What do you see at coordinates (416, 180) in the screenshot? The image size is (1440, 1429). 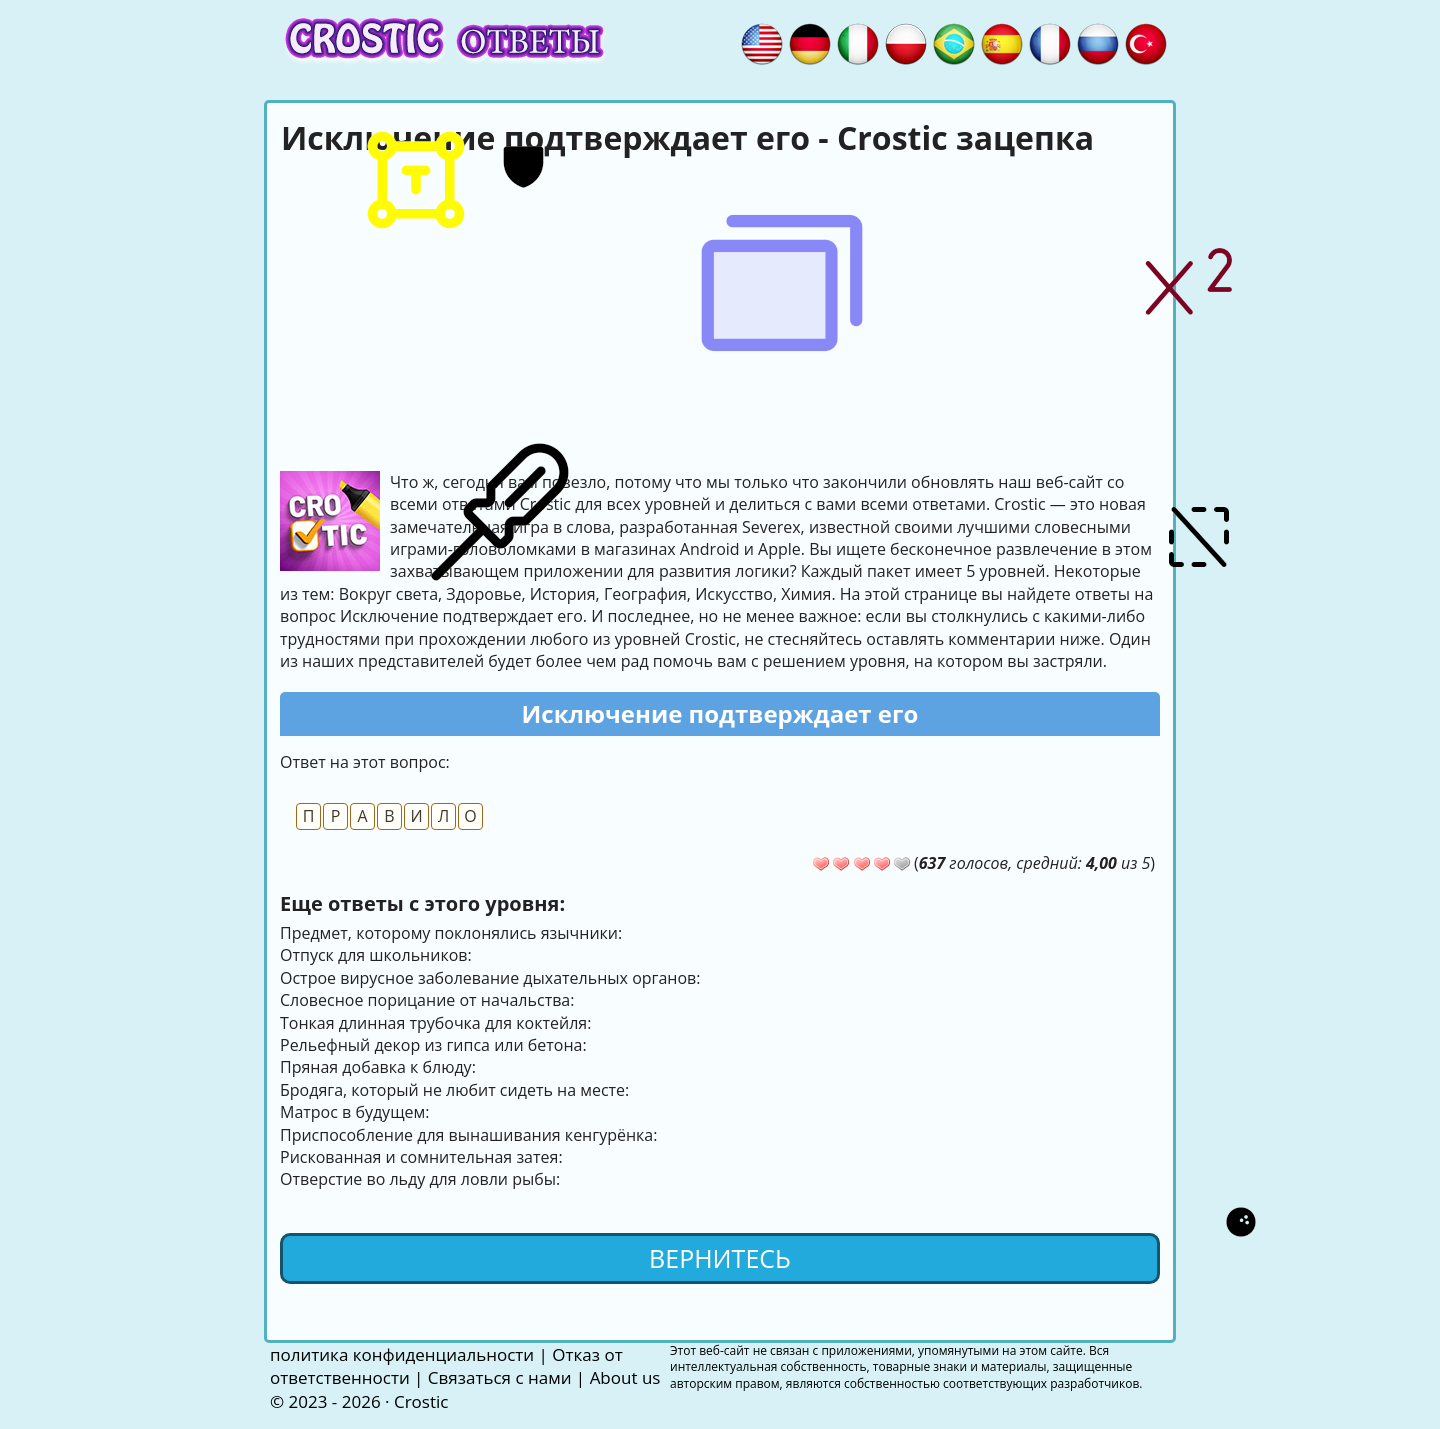 I see `resize text or adjust font size` at bounding box center [416, 180].